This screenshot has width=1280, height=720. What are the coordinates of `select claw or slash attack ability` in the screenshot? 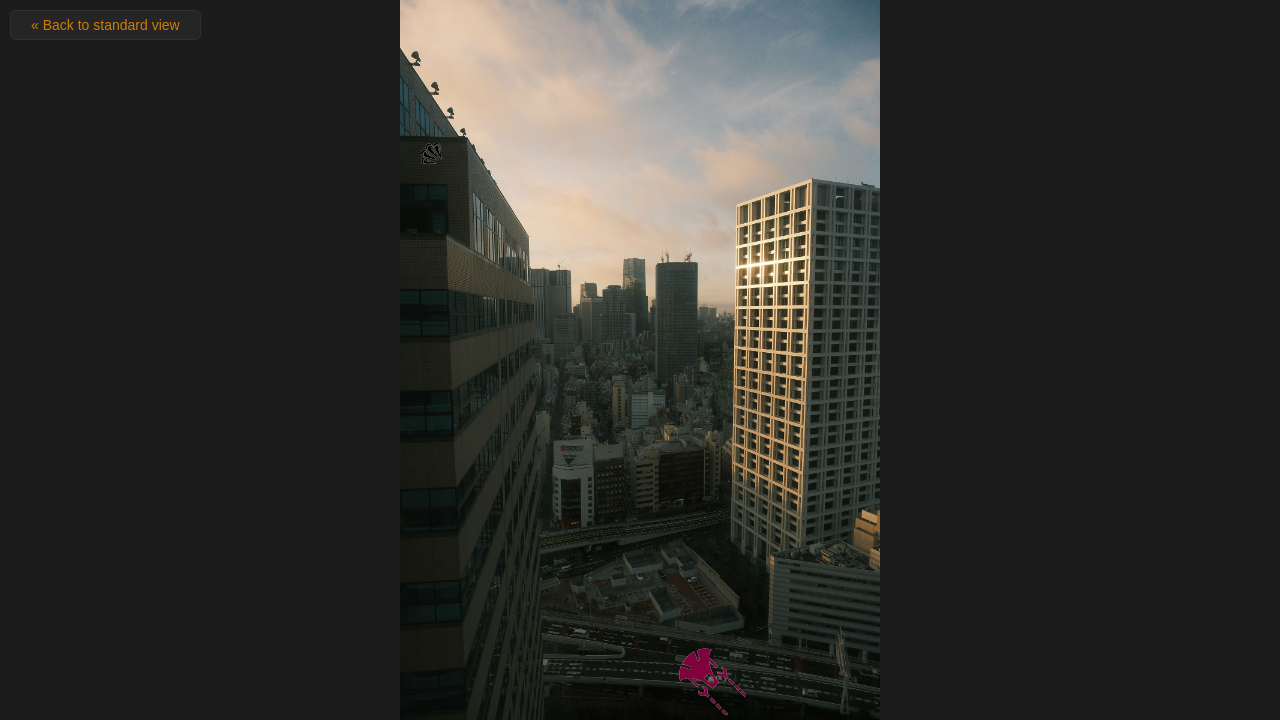 It's located at (431, 153).